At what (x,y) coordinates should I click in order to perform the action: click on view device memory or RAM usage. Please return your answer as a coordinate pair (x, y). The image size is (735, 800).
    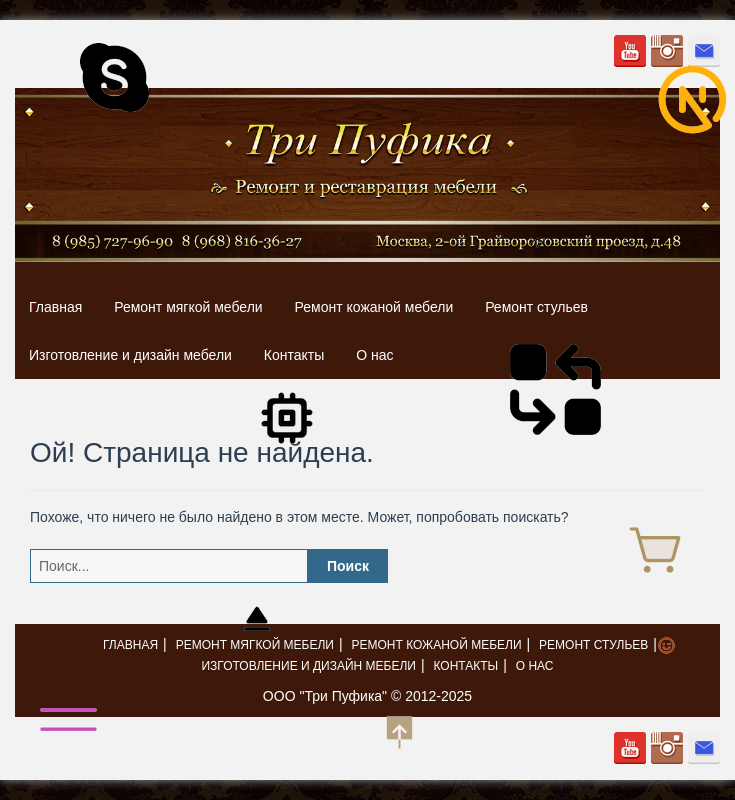
    Looking at the image, I should click on (287, 418).